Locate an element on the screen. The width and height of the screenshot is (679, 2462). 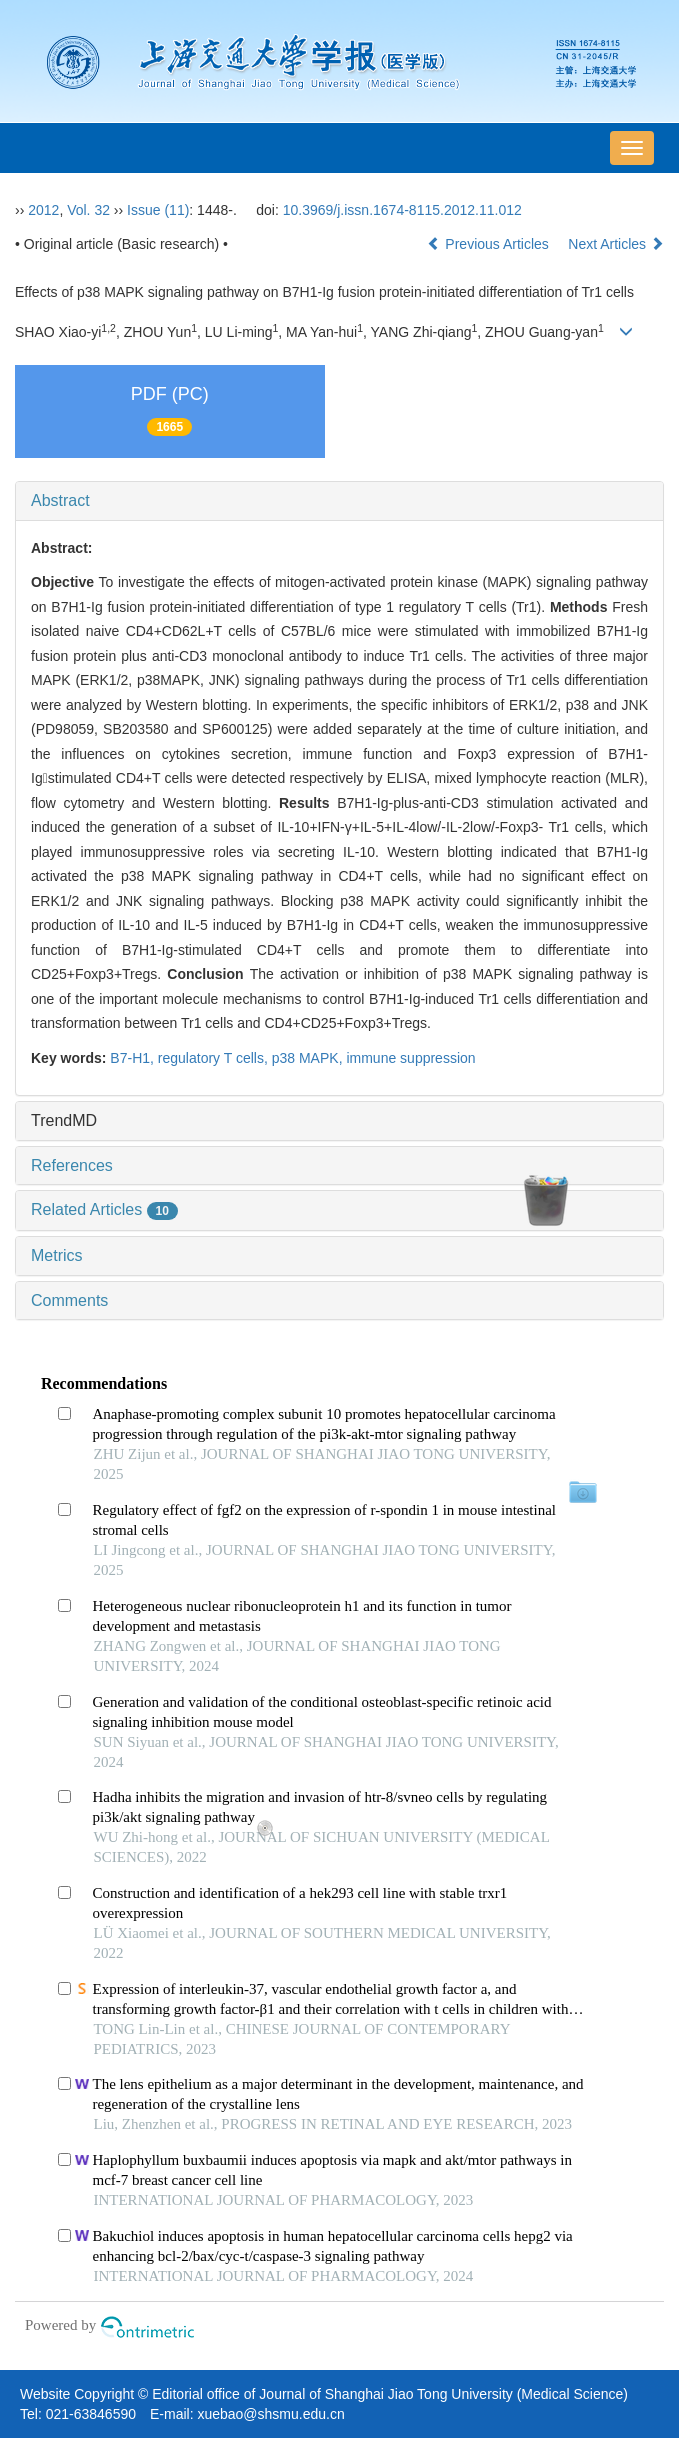
trash bin with items ready to be emptied is located at coordinates (546, 1201).